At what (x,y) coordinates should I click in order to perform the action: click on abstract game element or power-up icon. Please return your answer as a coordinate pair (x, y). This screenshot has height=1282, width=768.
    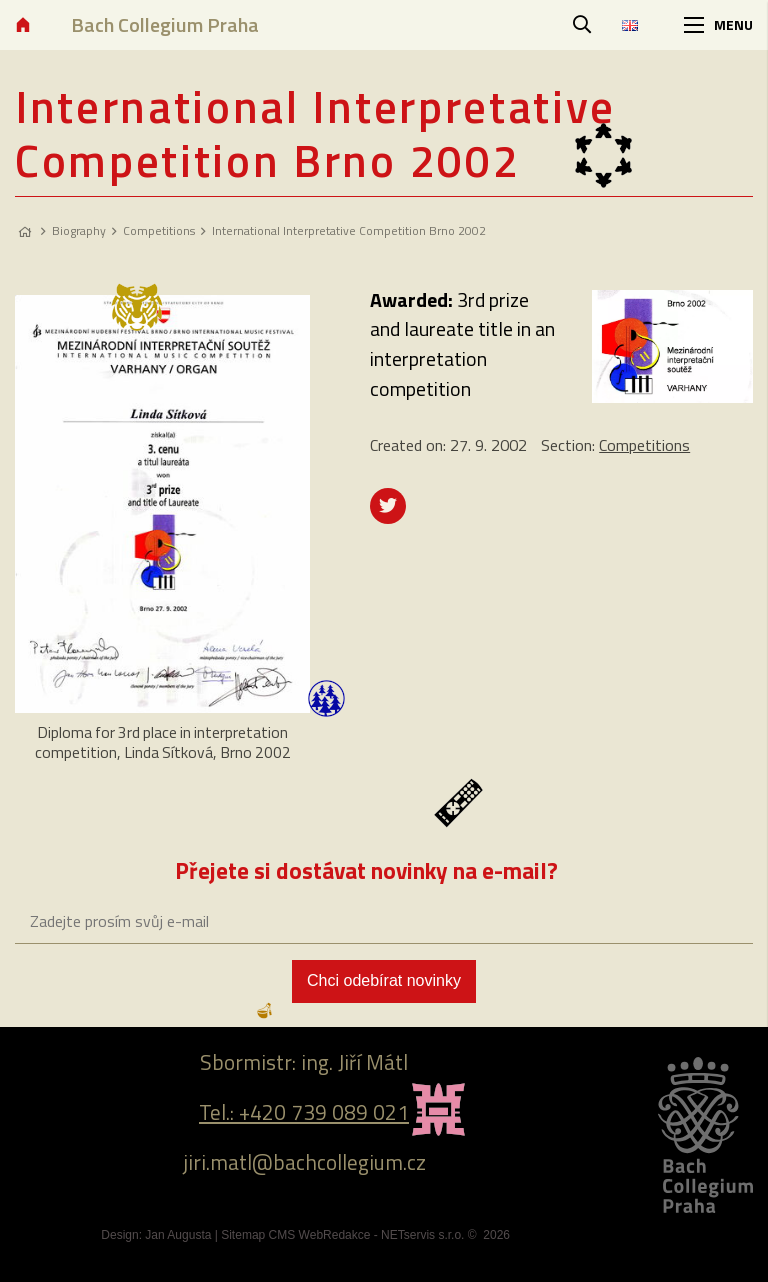
    Looking at the image, I should click on (438, 1109).